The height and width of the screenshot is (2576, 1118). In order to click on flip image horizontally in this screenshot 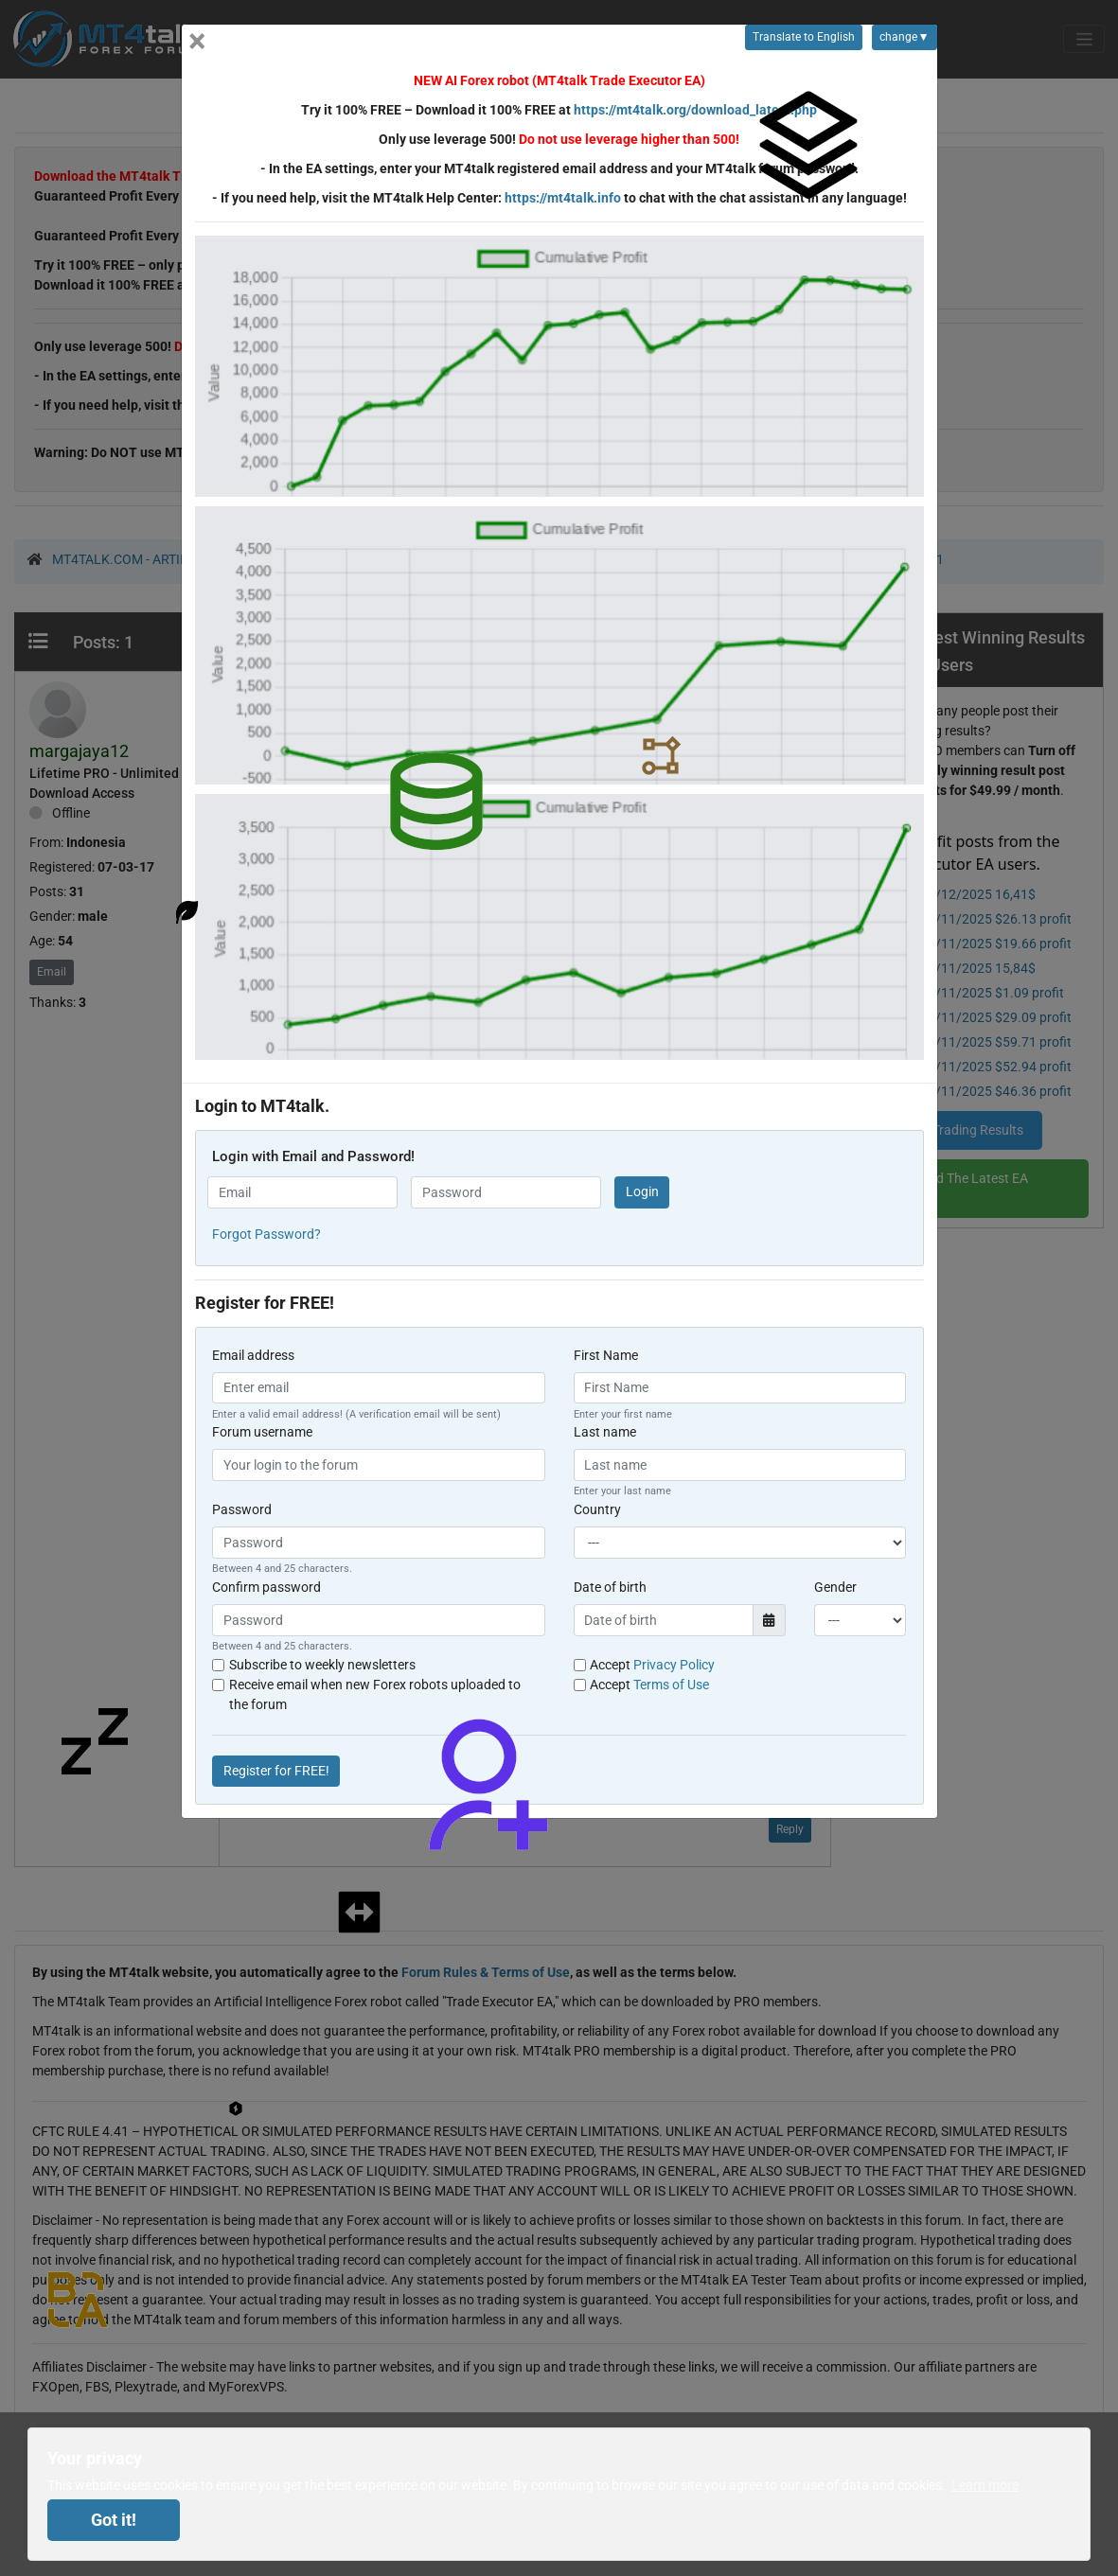, I will do `click(359, 1912)`.